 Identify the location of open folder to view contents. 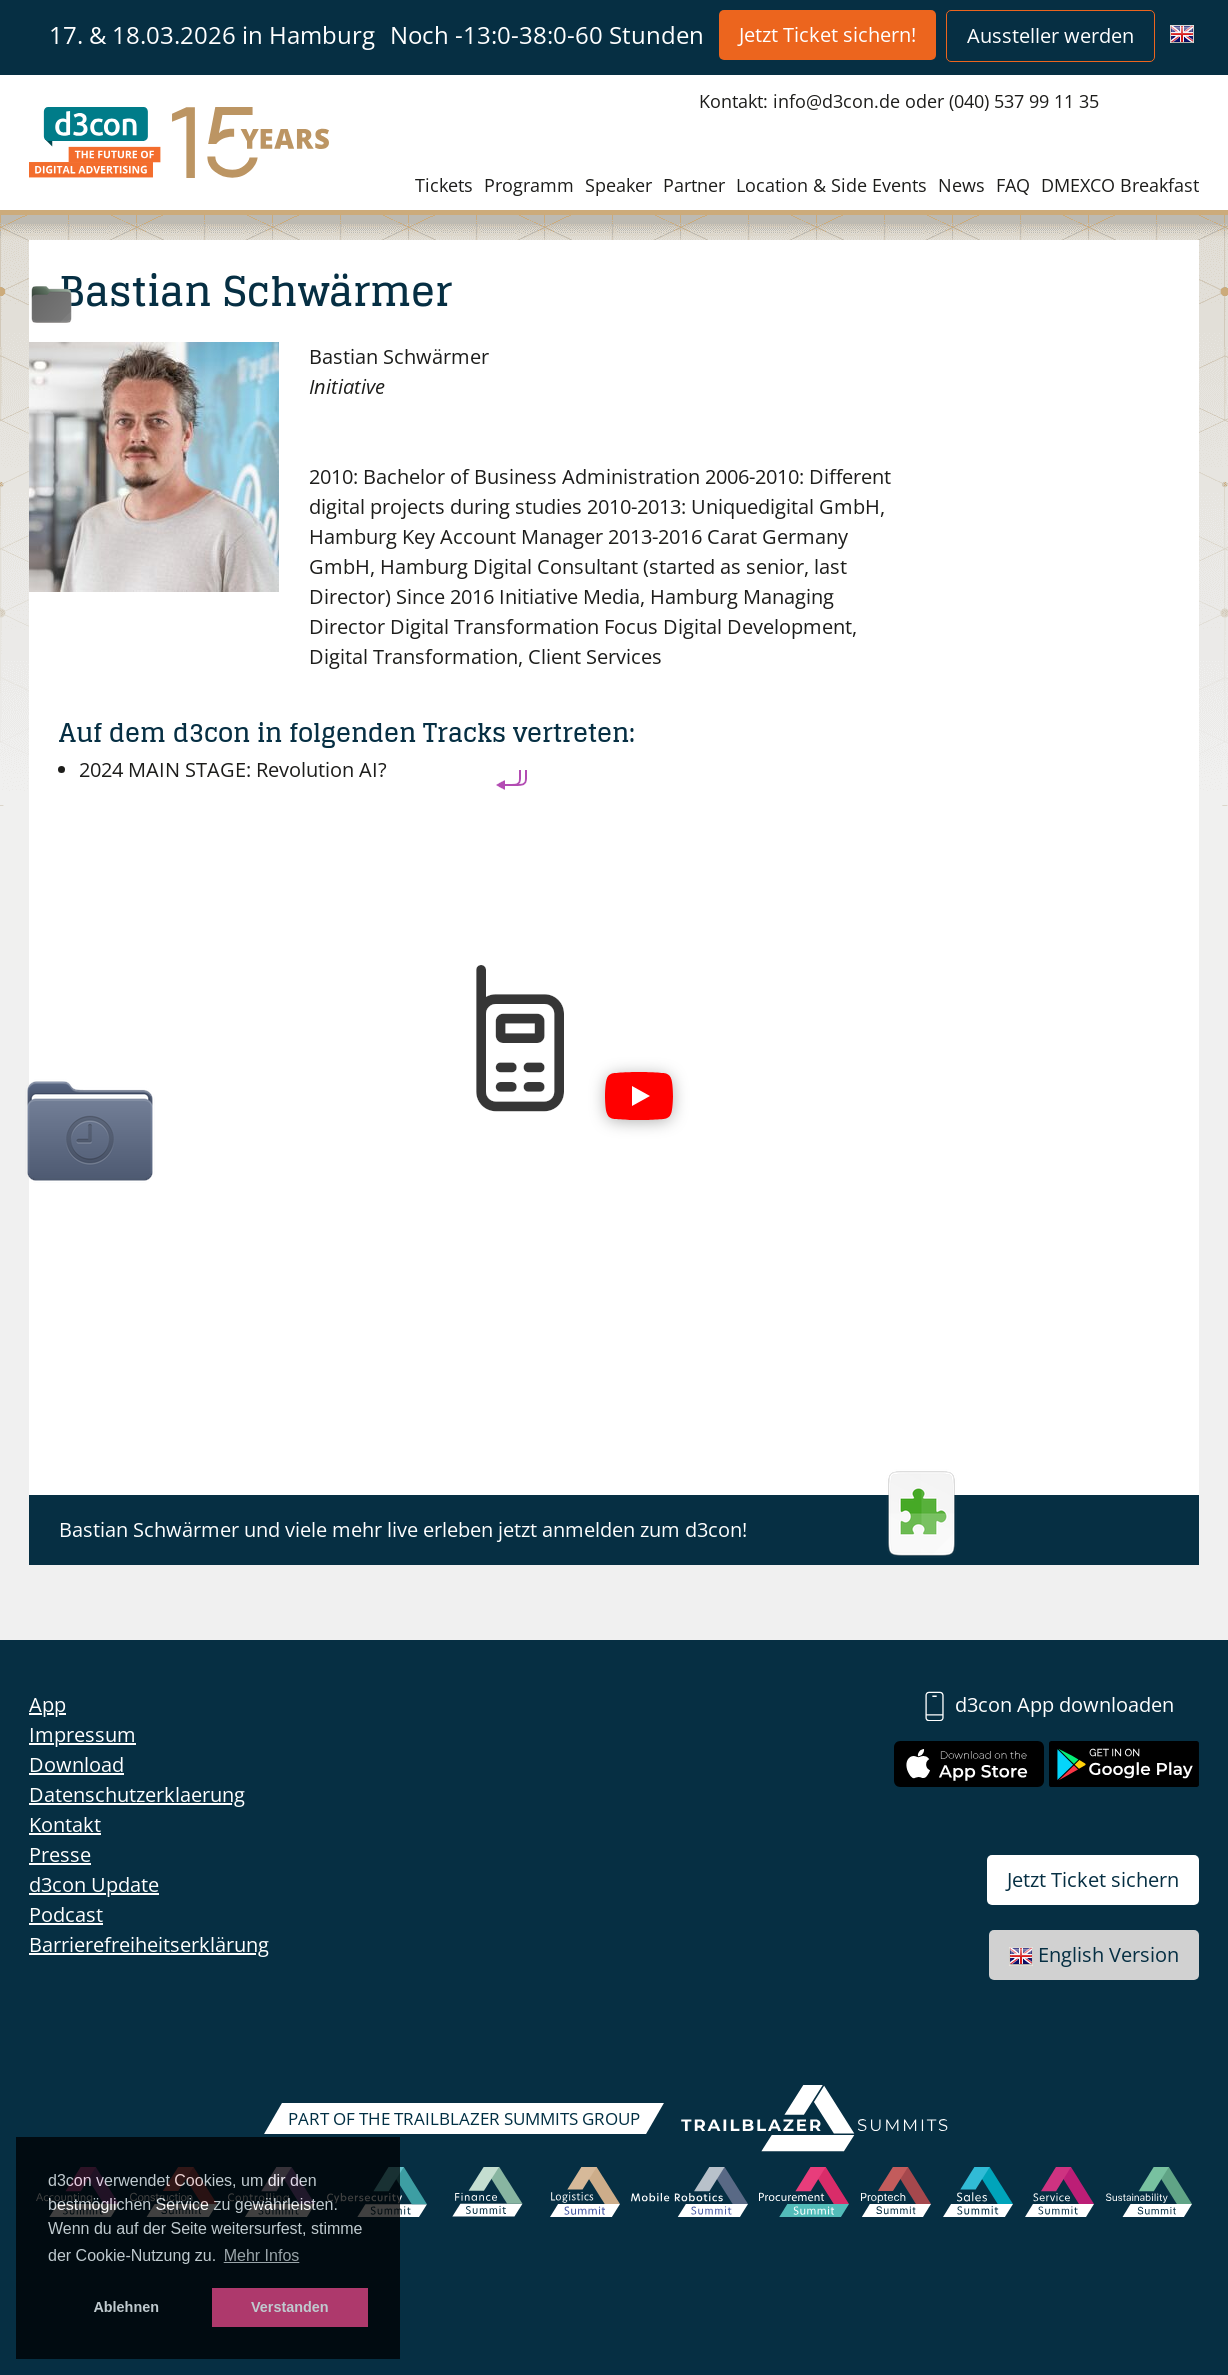
(51, 304).